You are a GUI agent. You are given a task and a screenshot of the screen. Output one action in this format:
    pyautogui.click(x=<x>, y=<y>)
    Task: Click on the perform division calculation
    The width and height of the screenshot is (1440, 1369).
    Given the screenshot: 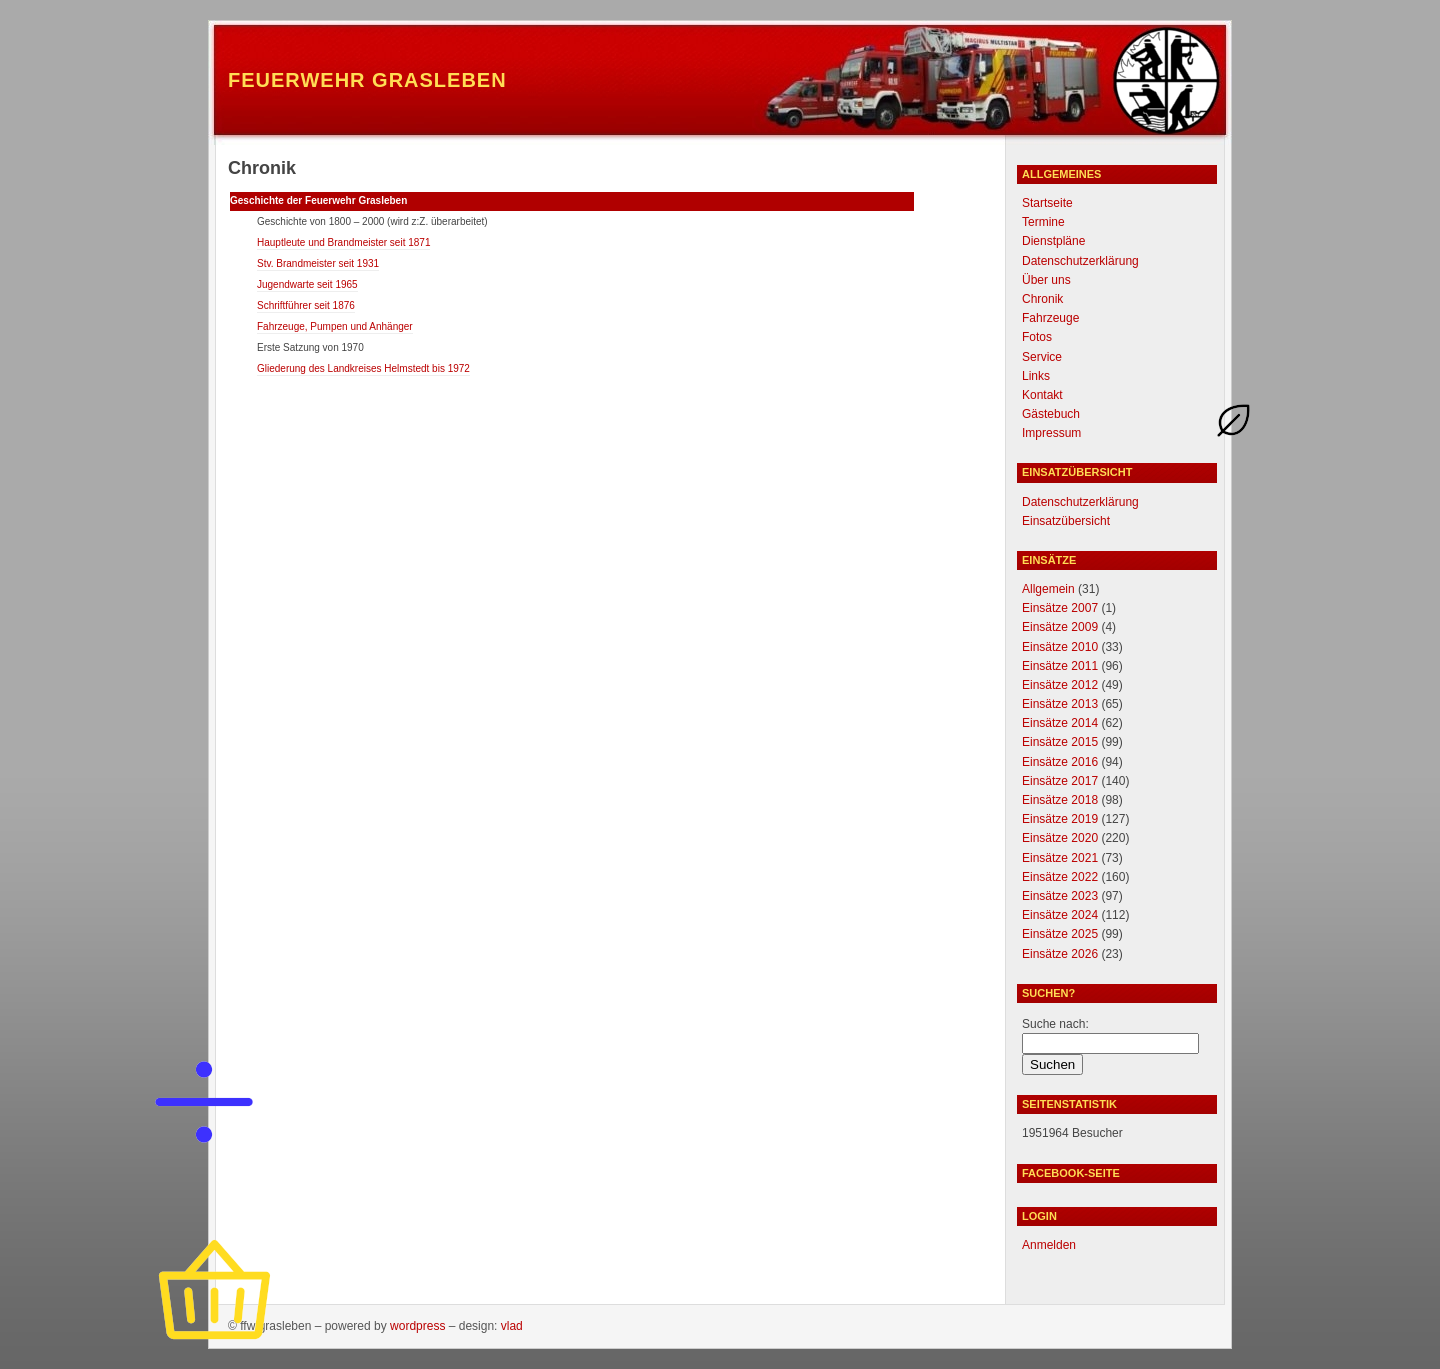 What is the action you would take?
    pyautogui.click(x=204, y=1102)
    